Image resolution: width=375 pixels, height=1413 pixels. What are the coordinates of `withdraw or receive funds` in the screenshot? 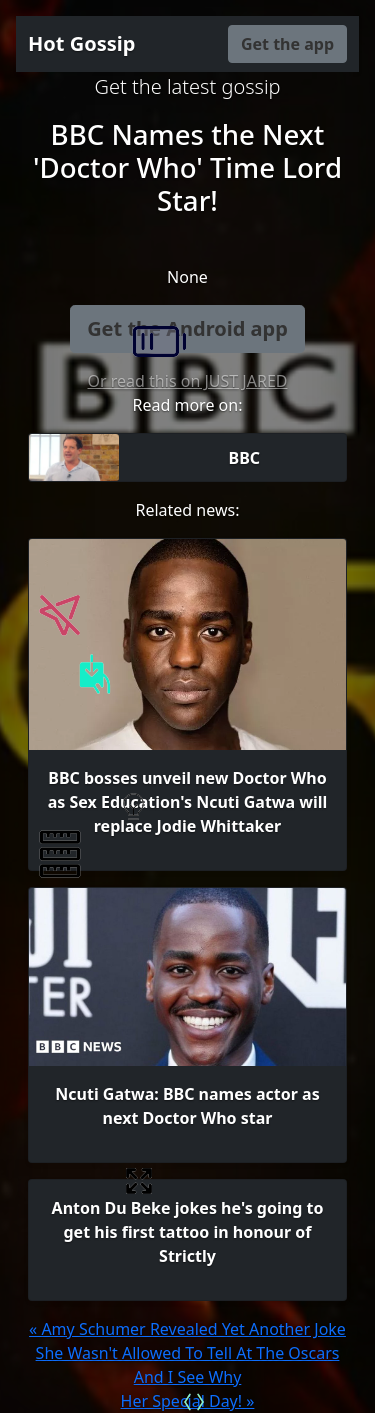 It's located at (93, 674).